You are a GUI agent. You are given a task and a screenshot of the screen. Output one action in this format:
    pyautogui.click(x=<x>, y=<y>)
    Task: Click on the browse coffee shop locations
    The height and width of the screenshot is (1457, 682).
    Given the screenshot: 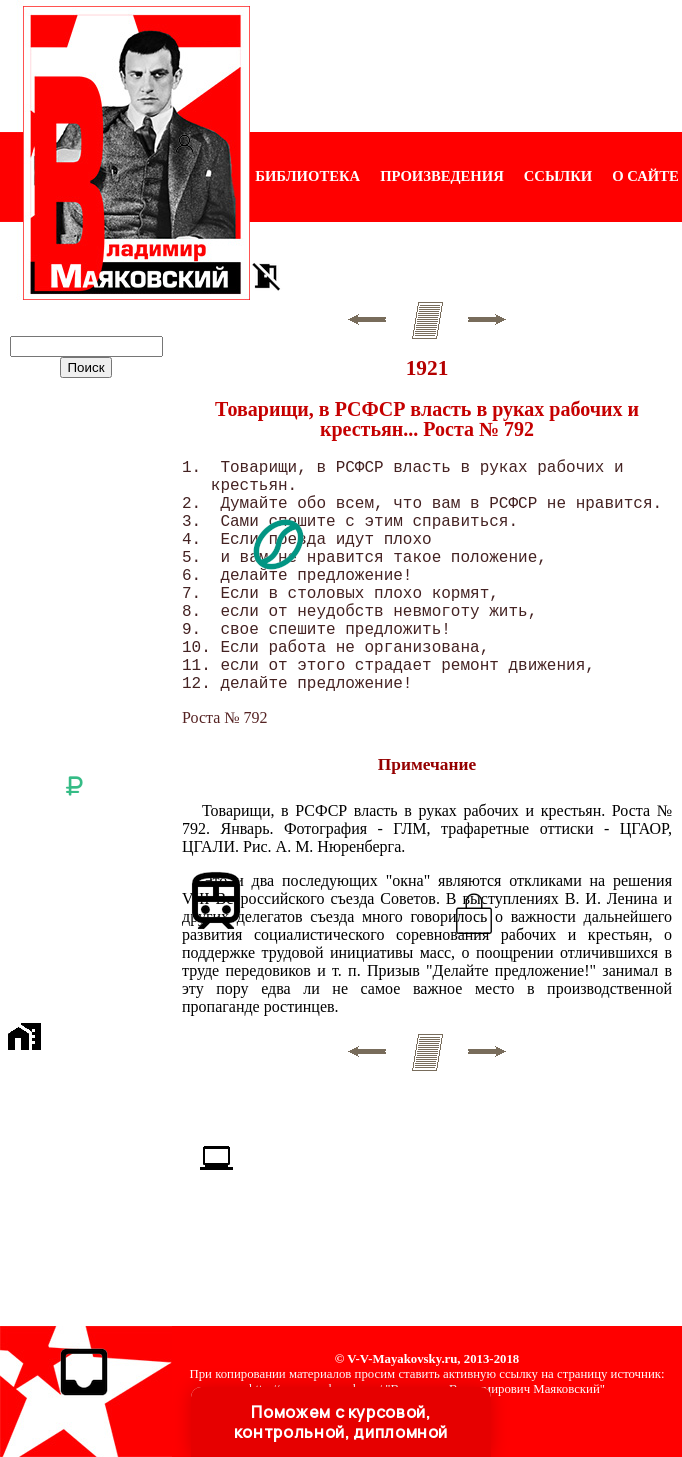 What is the action you would take?
    pyautogui.click(x=278, y=544)
    